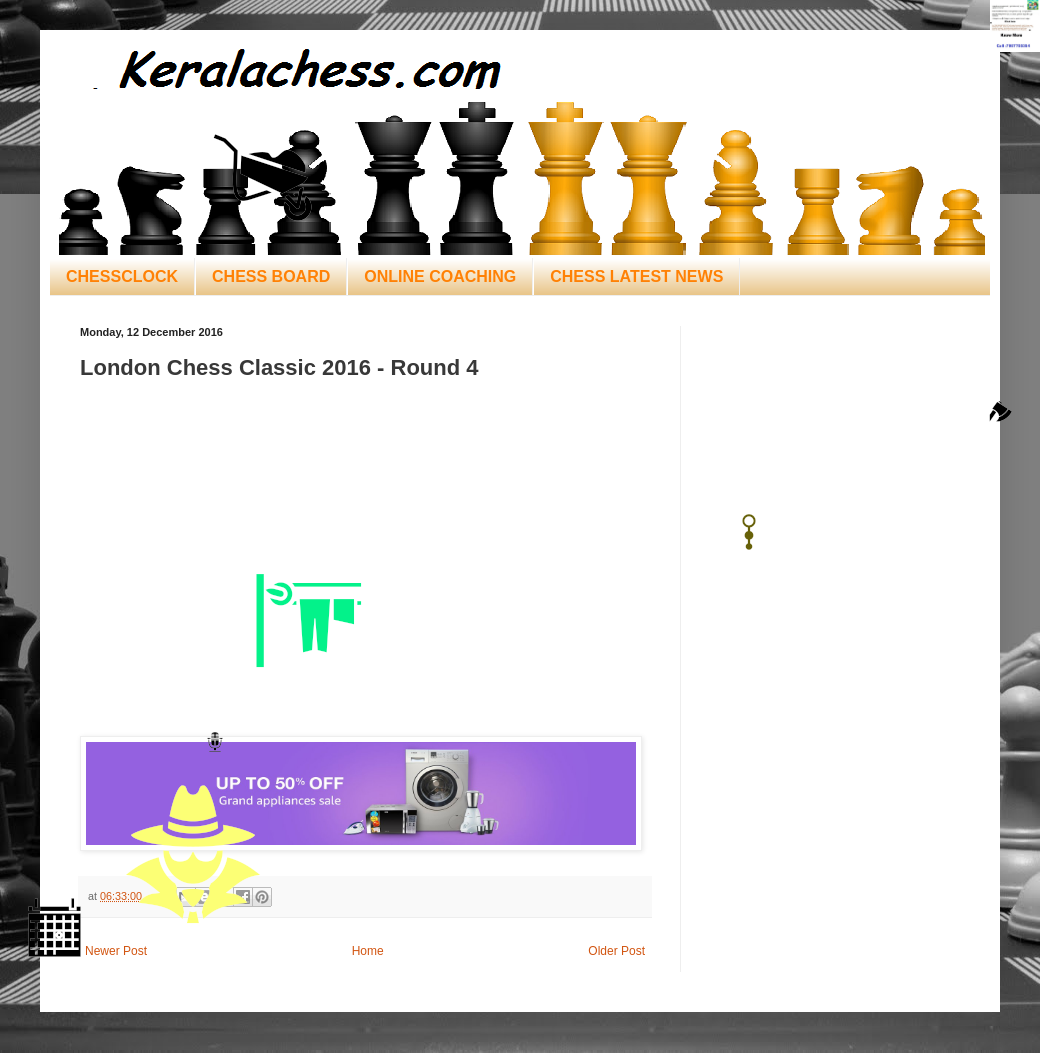 The image size is (1040, 1053). Describe the element at coordinates (1001, 412) in the screenshot. I see `equip axe tool or weapon` at that location.